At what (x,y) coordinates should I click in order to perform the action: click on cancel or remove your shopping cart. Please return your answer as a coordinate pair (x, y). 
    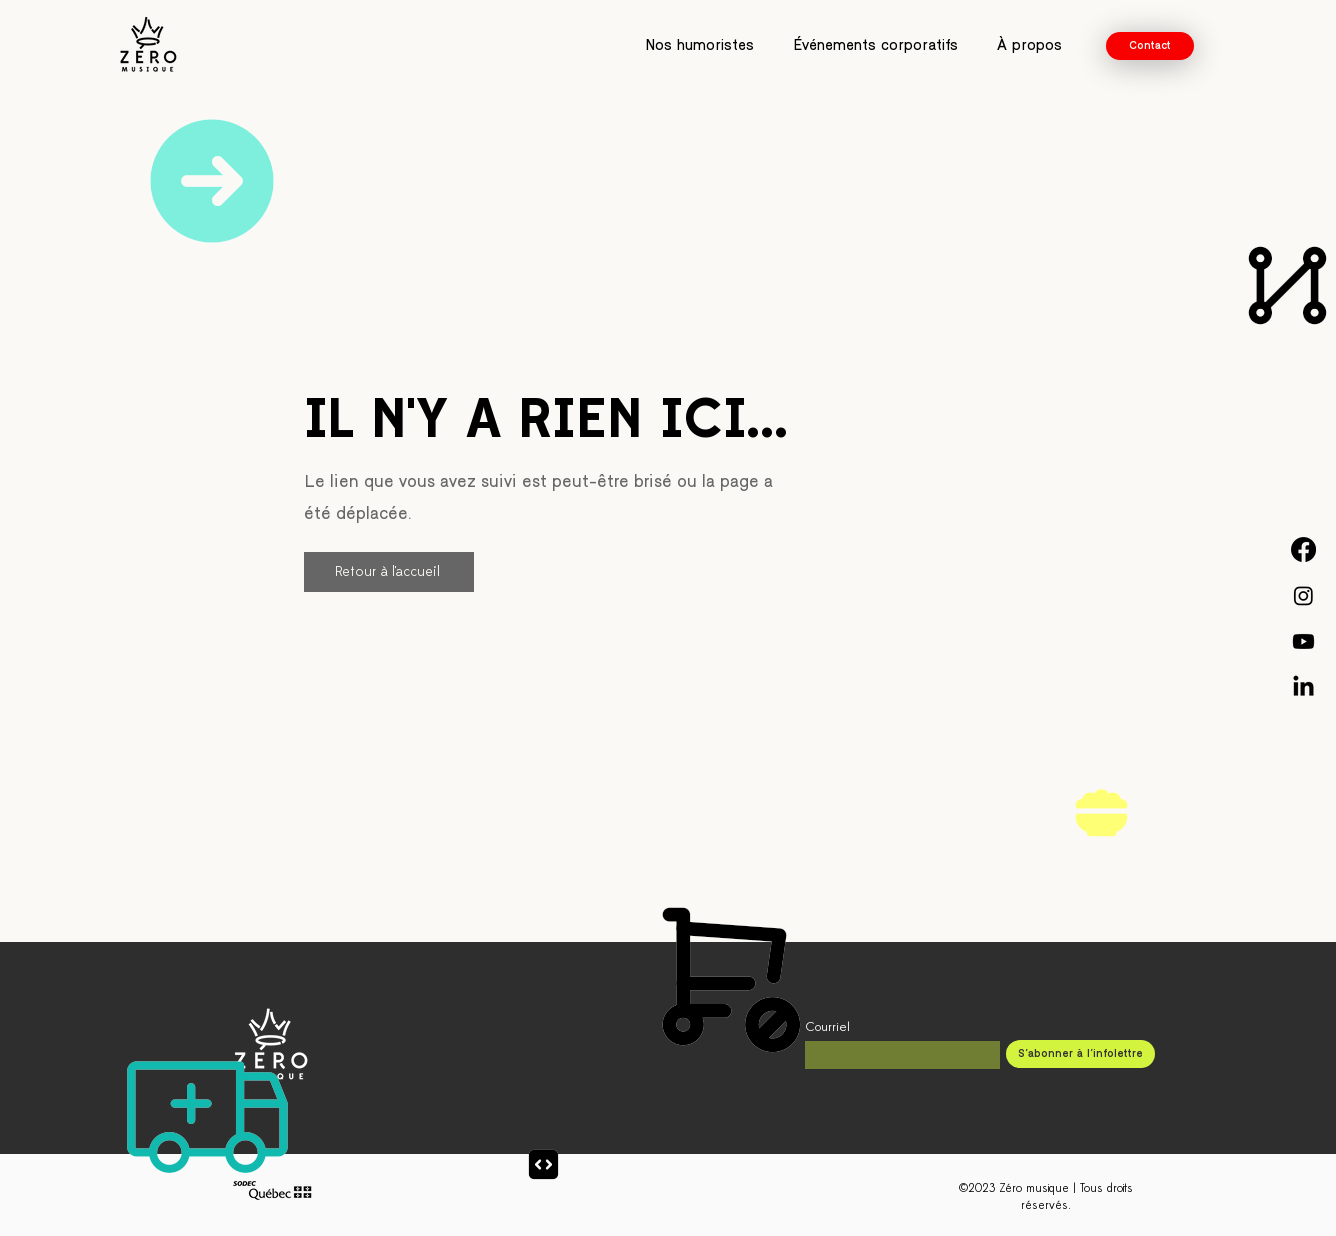
    Looking at the image, I should click on (724, 976).